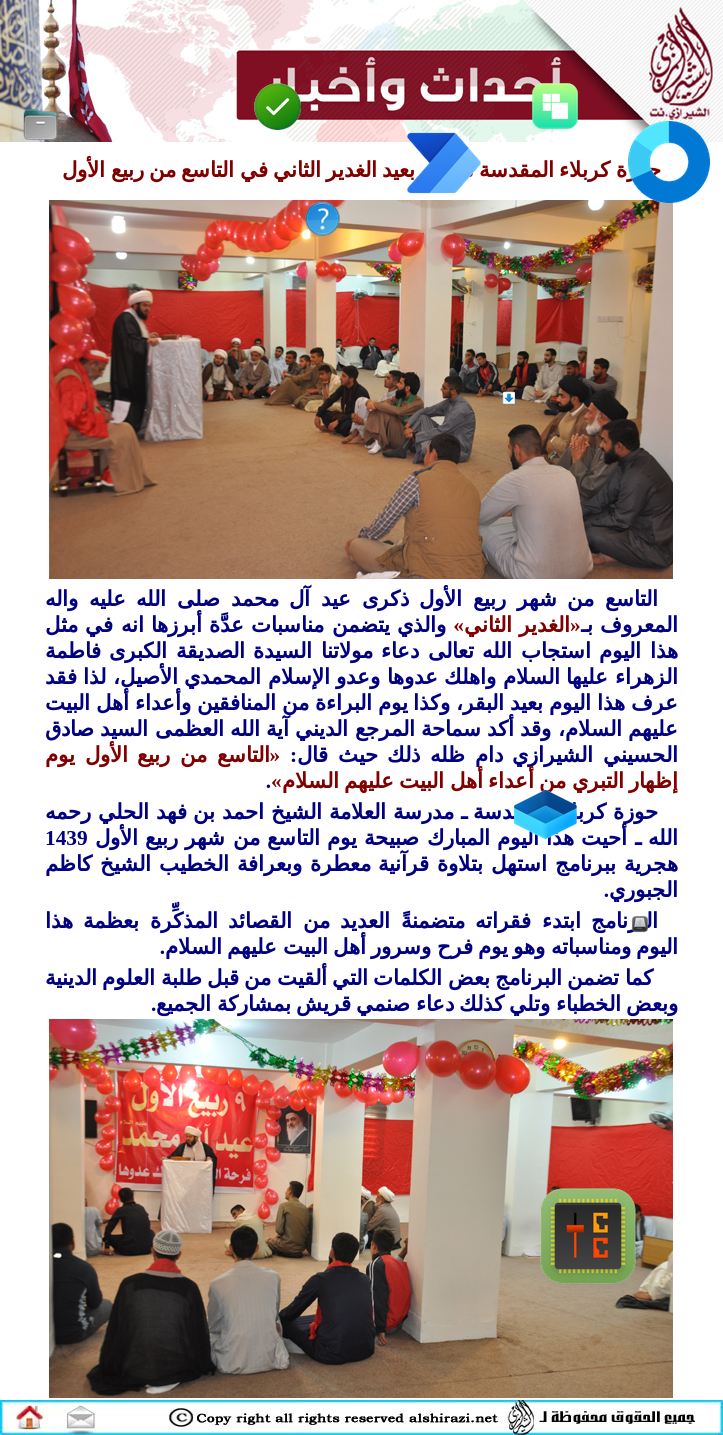  I want to click on open corectrl system utility, so click(588, 1236).